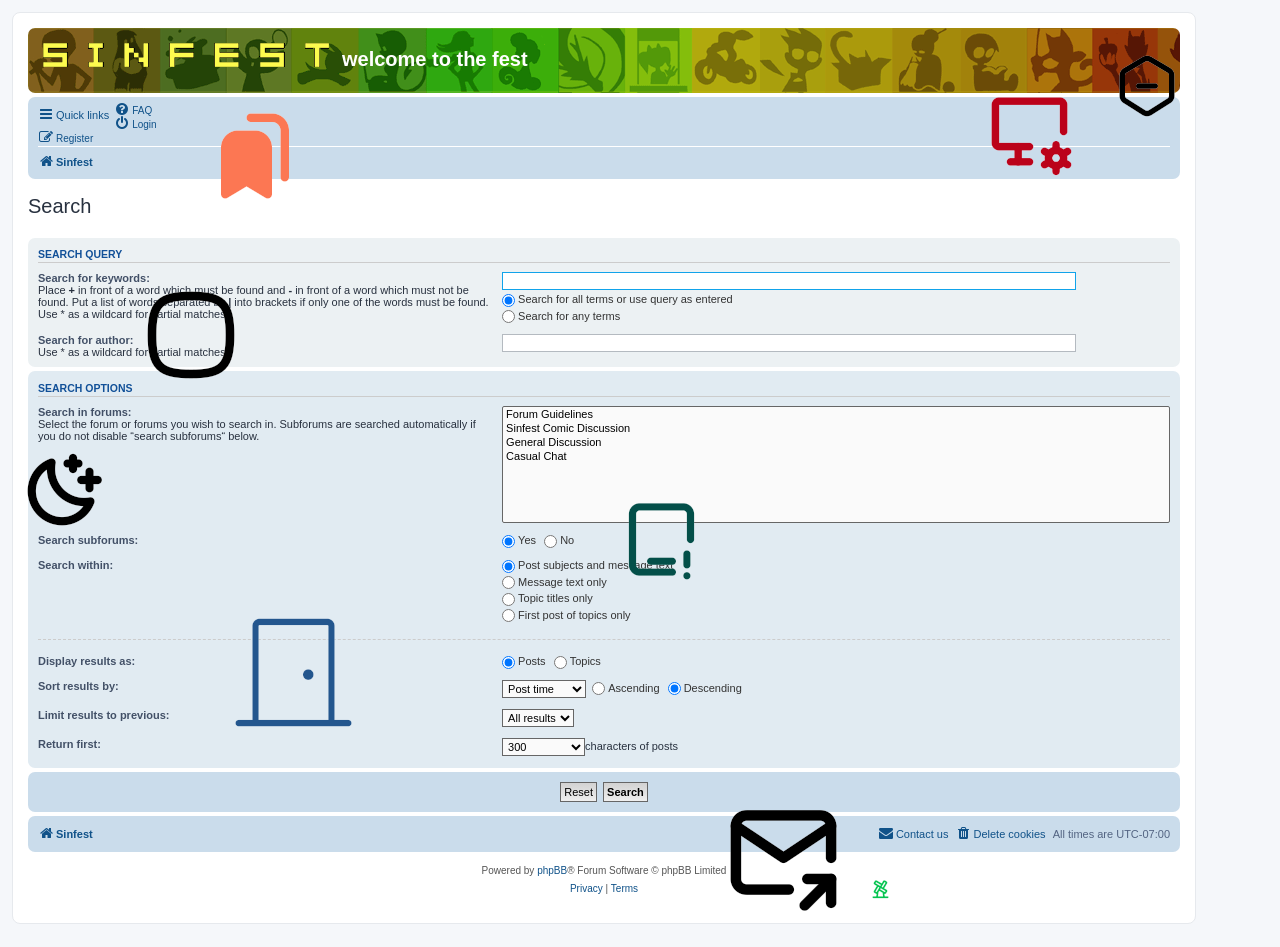 The width and height of the screenshot is (1280, 947). Describe the element at coordinates (191, 335) in the screenshot. I see `a default placeholder or empty state container` at that location.